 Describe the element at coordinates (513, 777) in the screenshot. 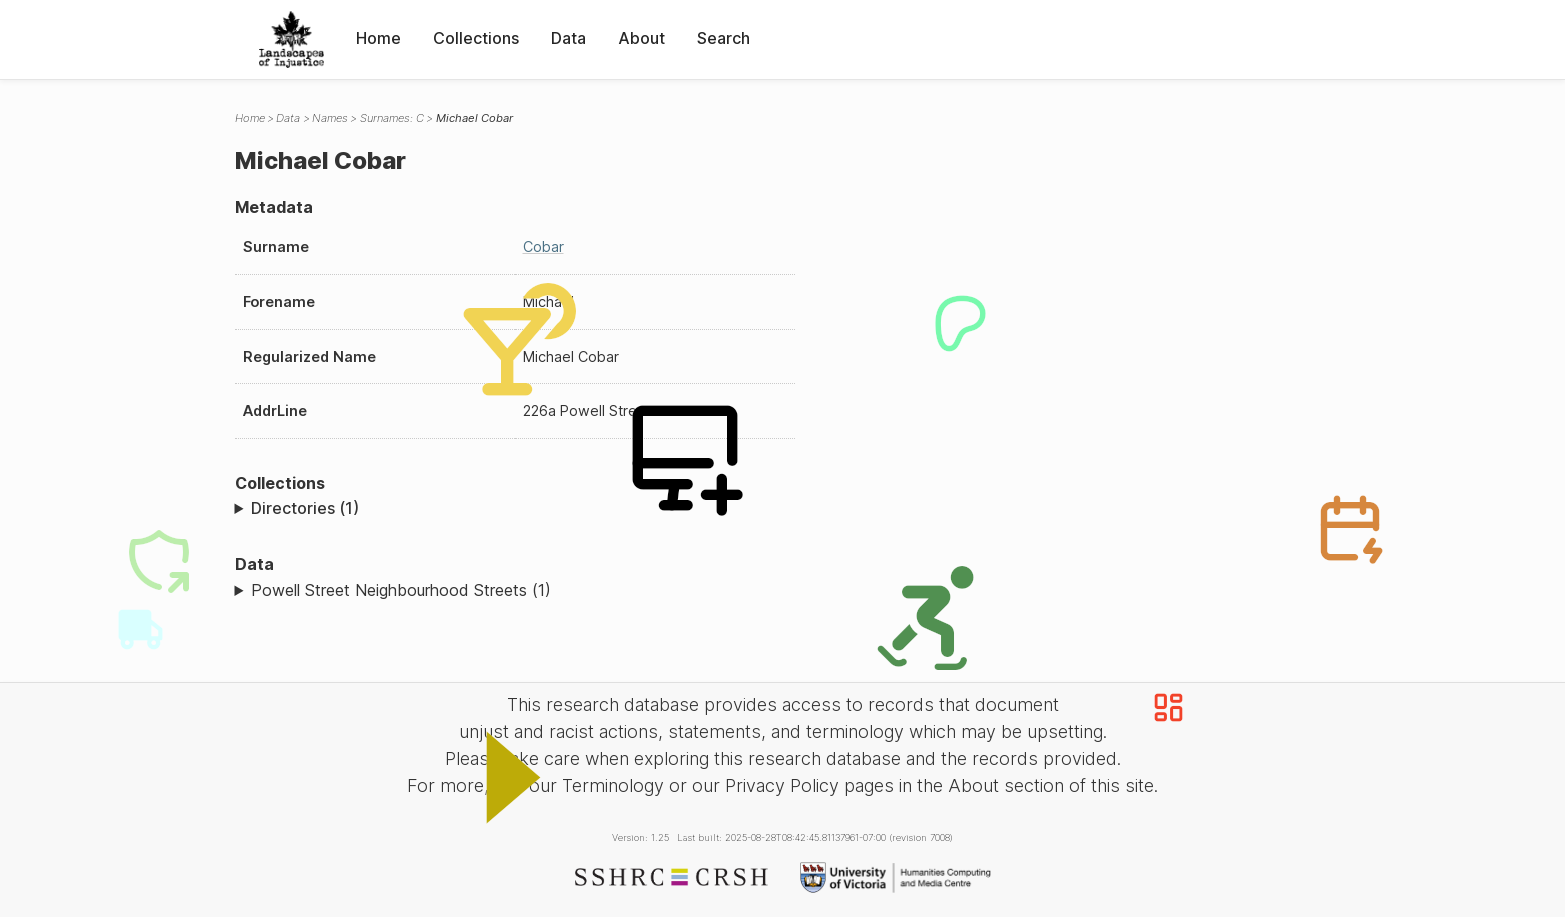

I see `play media or start playback` at that location.